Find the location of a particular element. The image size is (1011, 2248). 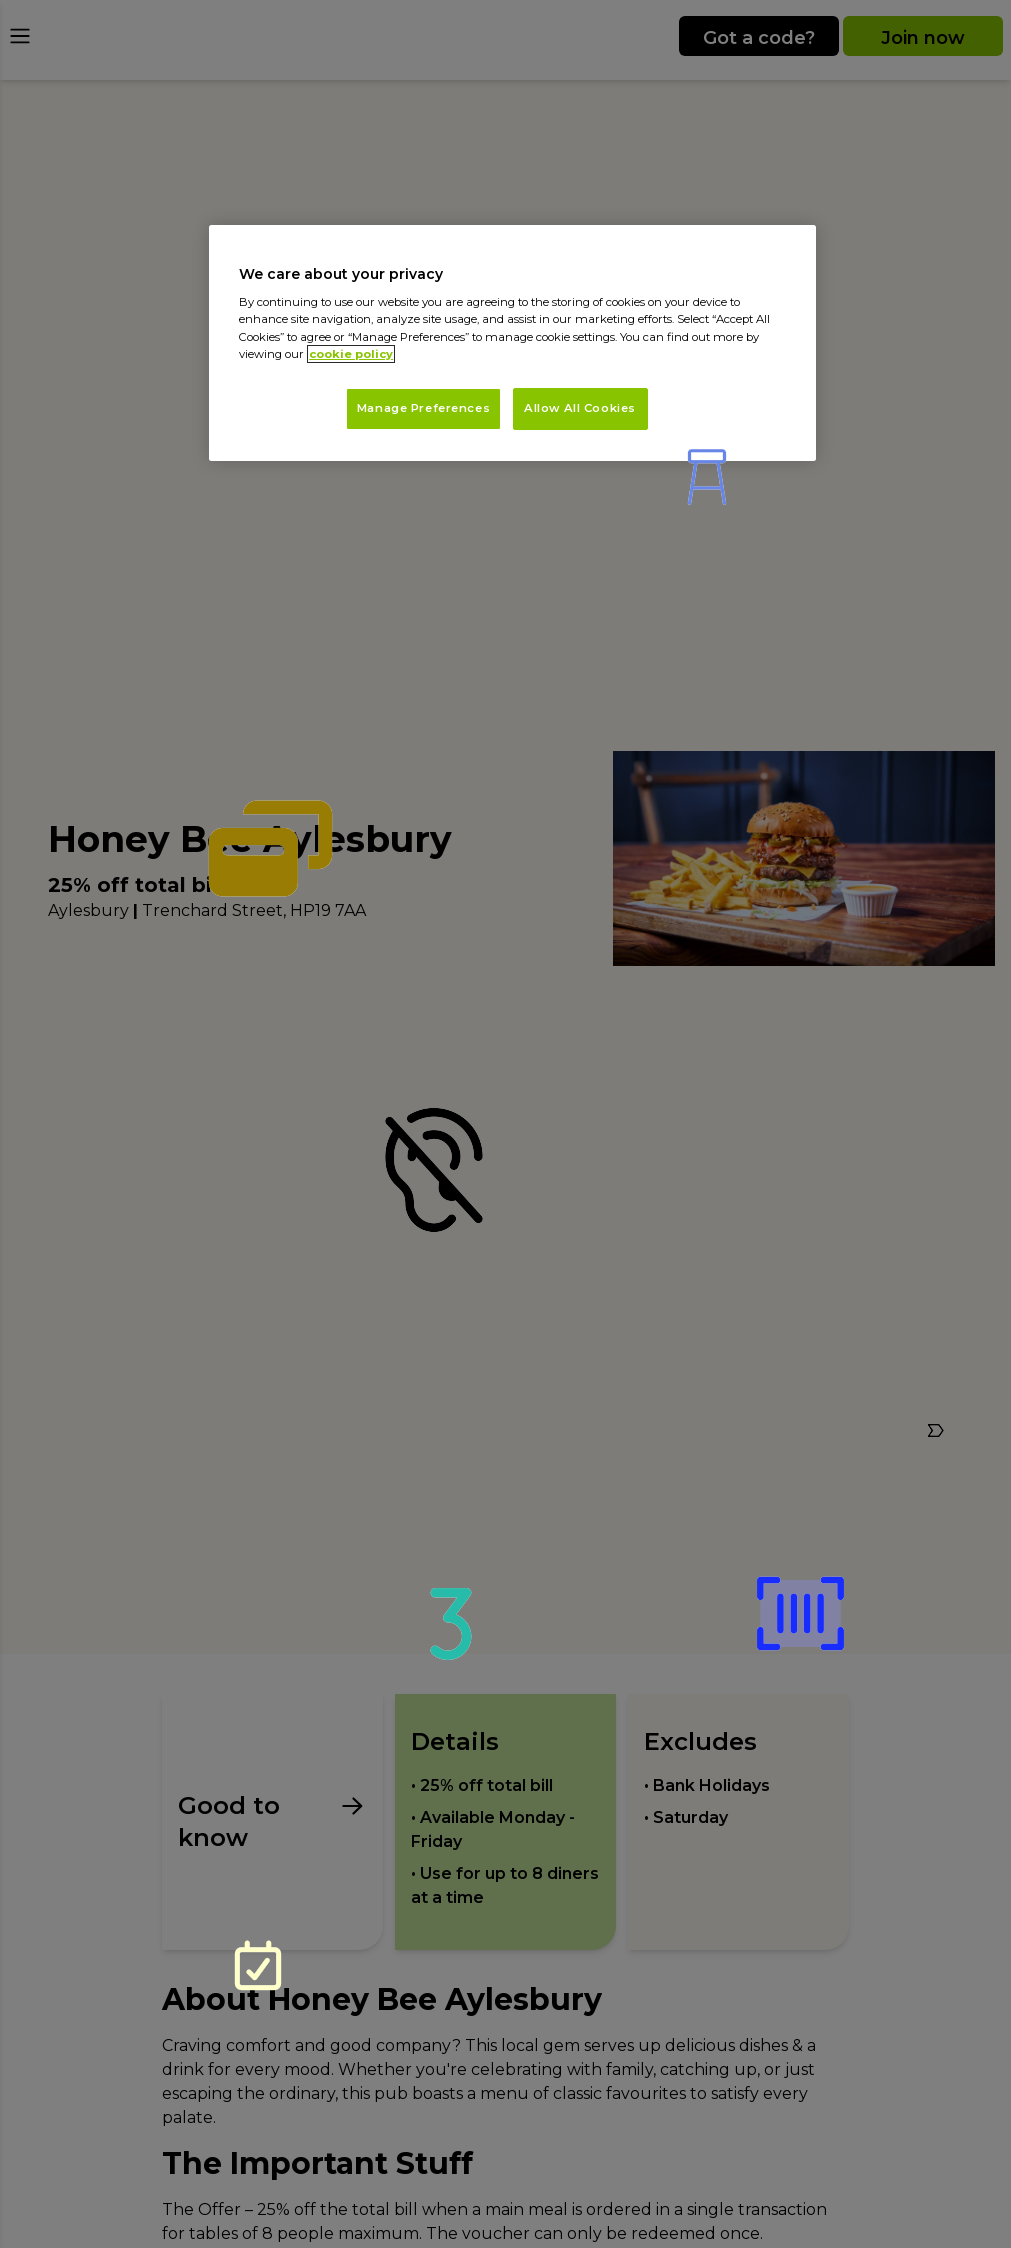

confirm or complete a scheduled event is located at coordinates (258, 1967).